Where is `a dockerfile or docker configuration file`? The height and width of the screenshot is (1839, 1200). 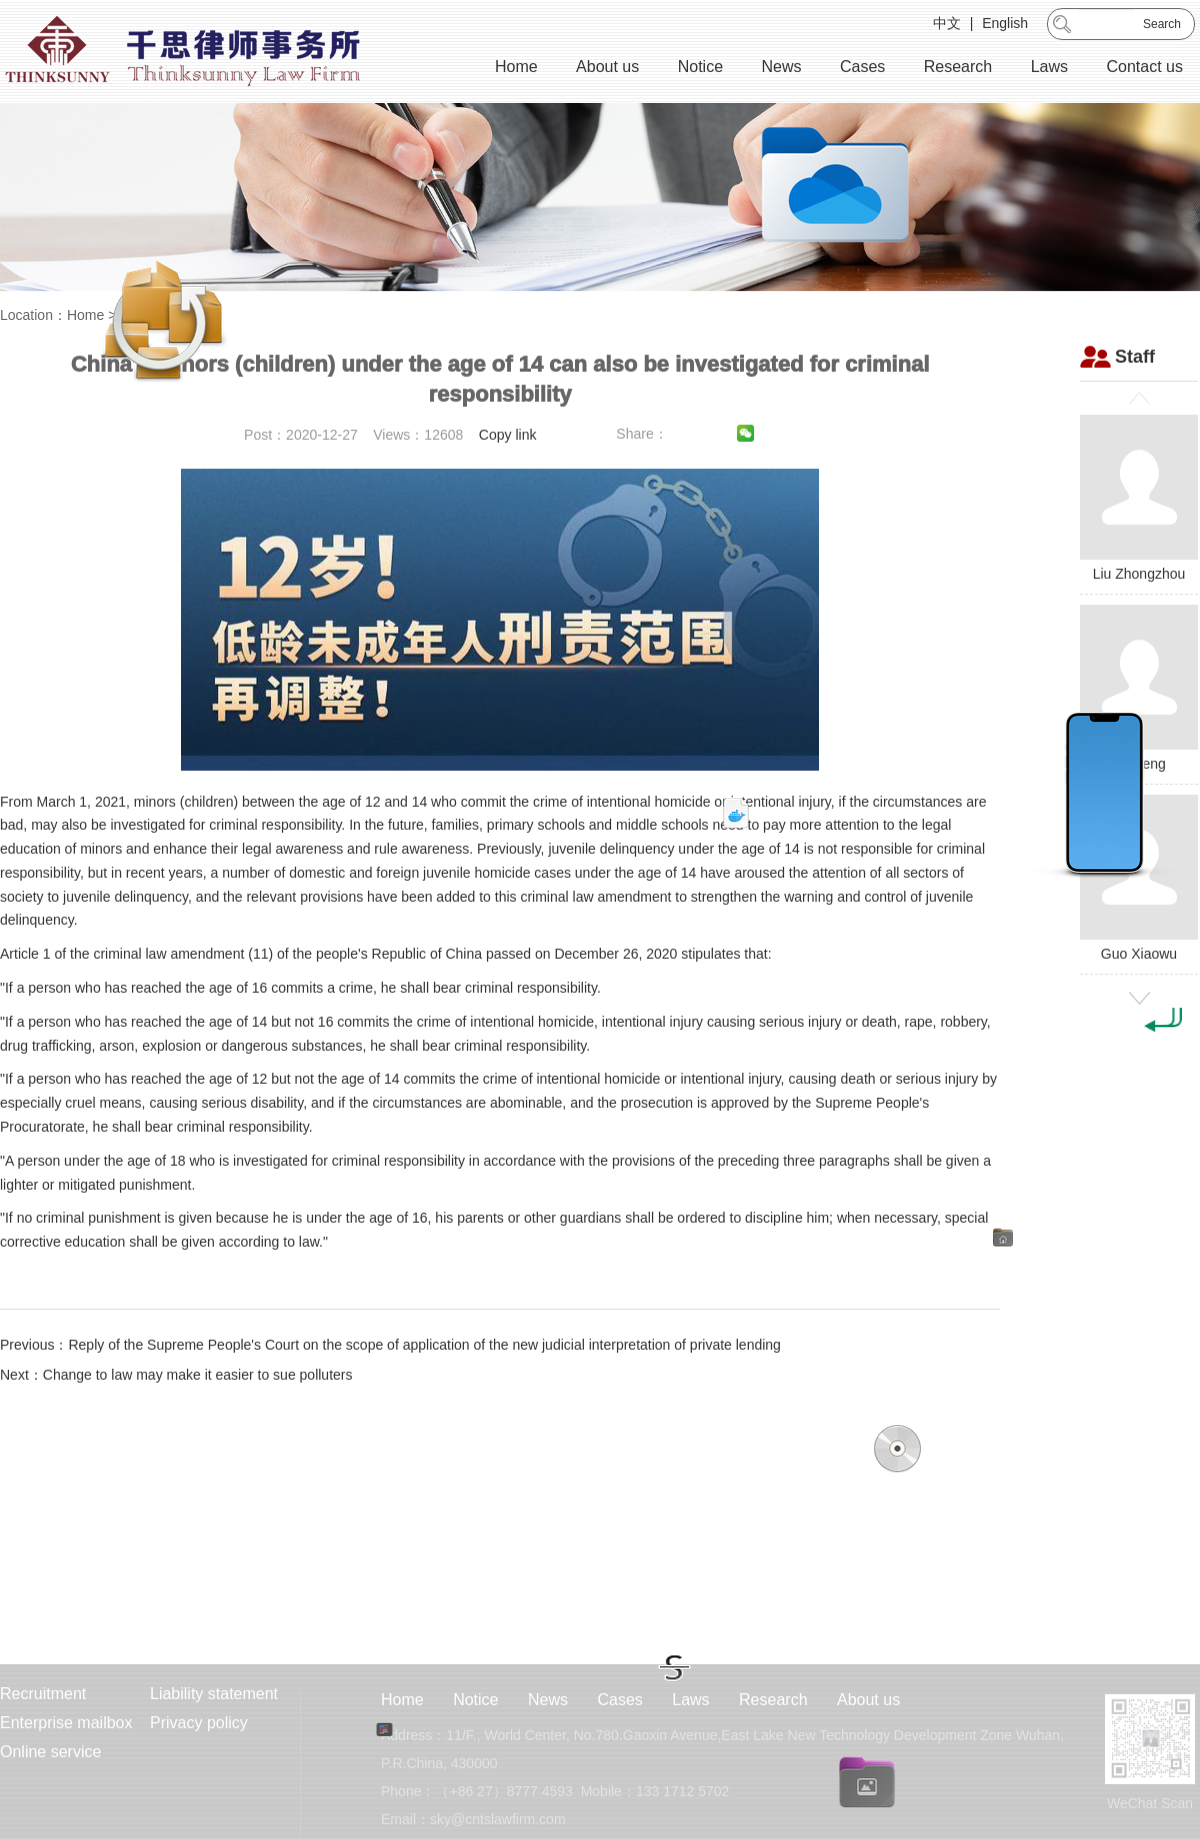
a dockerfile or docker configuration file is located at coordinates (736, 813).